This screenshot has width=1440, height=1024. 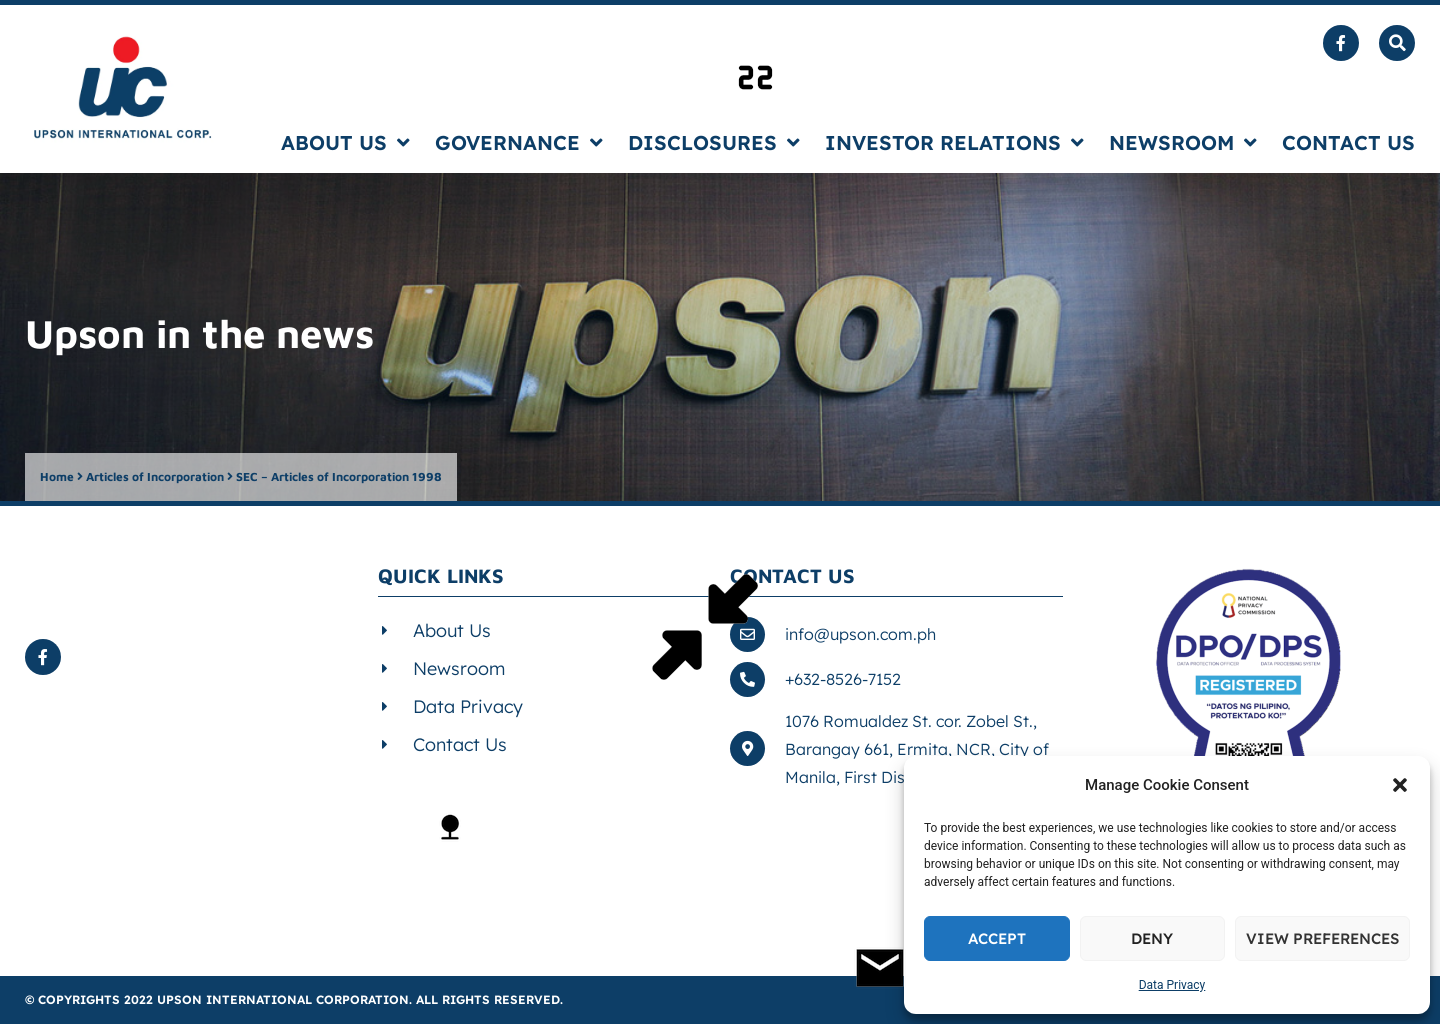 What do you see at coordinates (880, 968) in the screenshot?
I see `access your email inbox` at bounding box center [880, 968].